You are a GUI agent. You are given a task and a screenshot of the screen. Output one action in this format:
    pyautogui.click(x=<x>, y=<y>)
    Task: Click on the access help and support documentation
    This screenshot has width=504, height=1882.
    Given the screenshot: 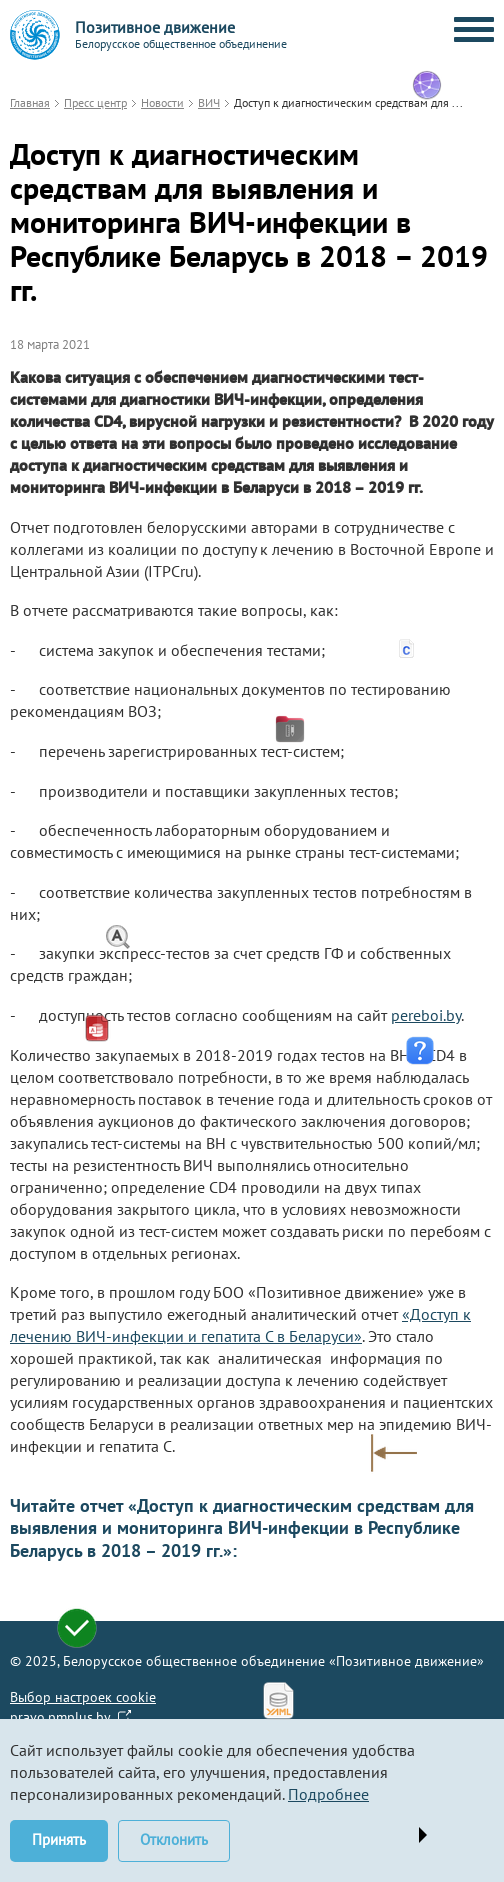 What is the action you would take?
    pyautogui.click(x=420, y=1051)
    